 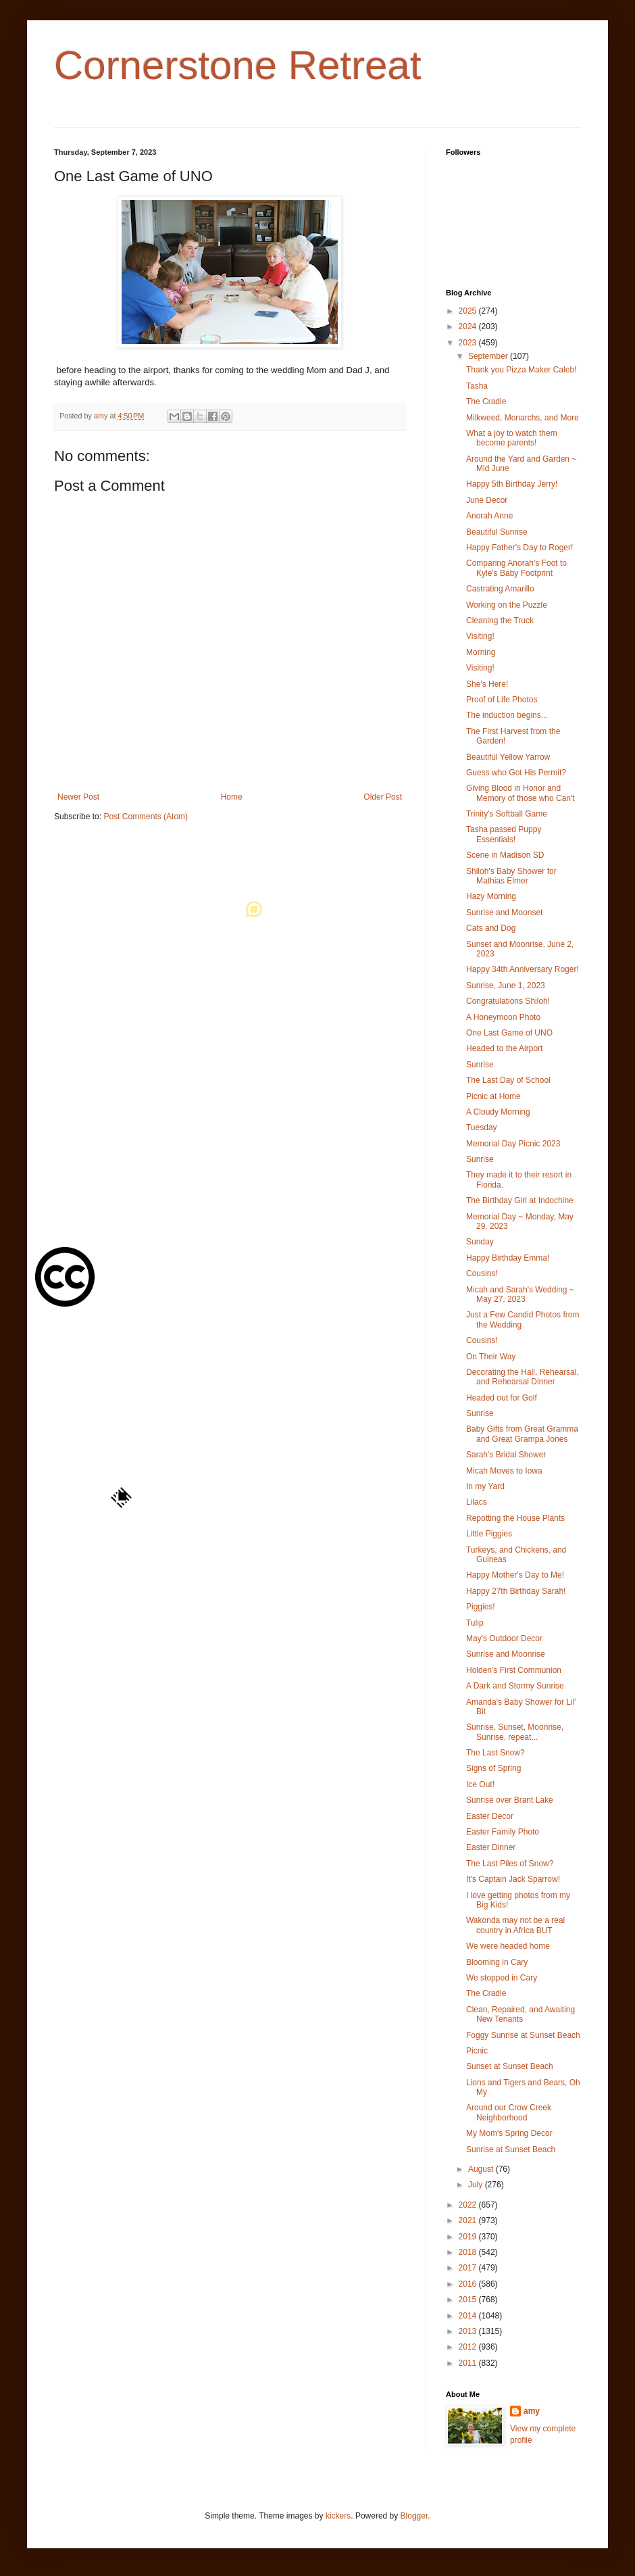 What do you see at coordinates (121, 1497) in the screenshot?
I see `open raycast app` at bounding box center [121, 1497].